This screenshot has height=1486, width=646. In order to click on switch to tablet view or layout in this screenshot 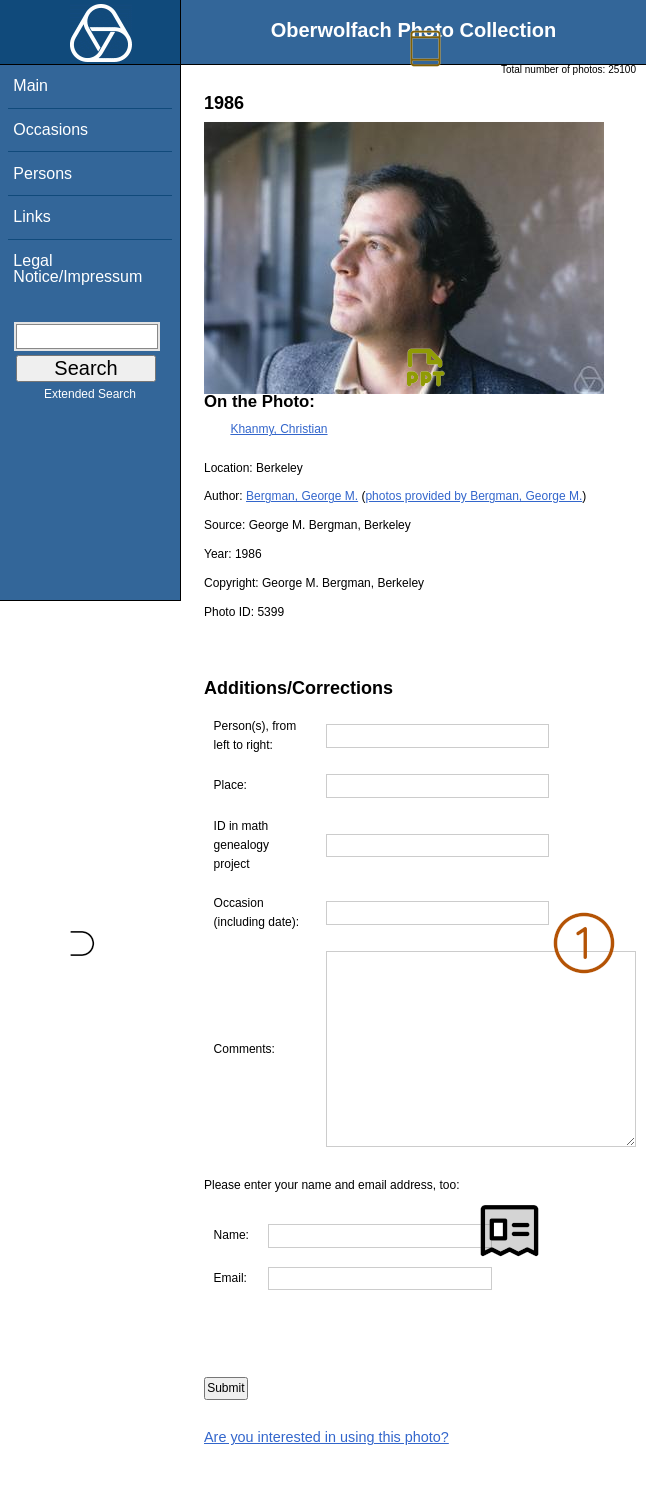, I will do `click(425, 48)`.